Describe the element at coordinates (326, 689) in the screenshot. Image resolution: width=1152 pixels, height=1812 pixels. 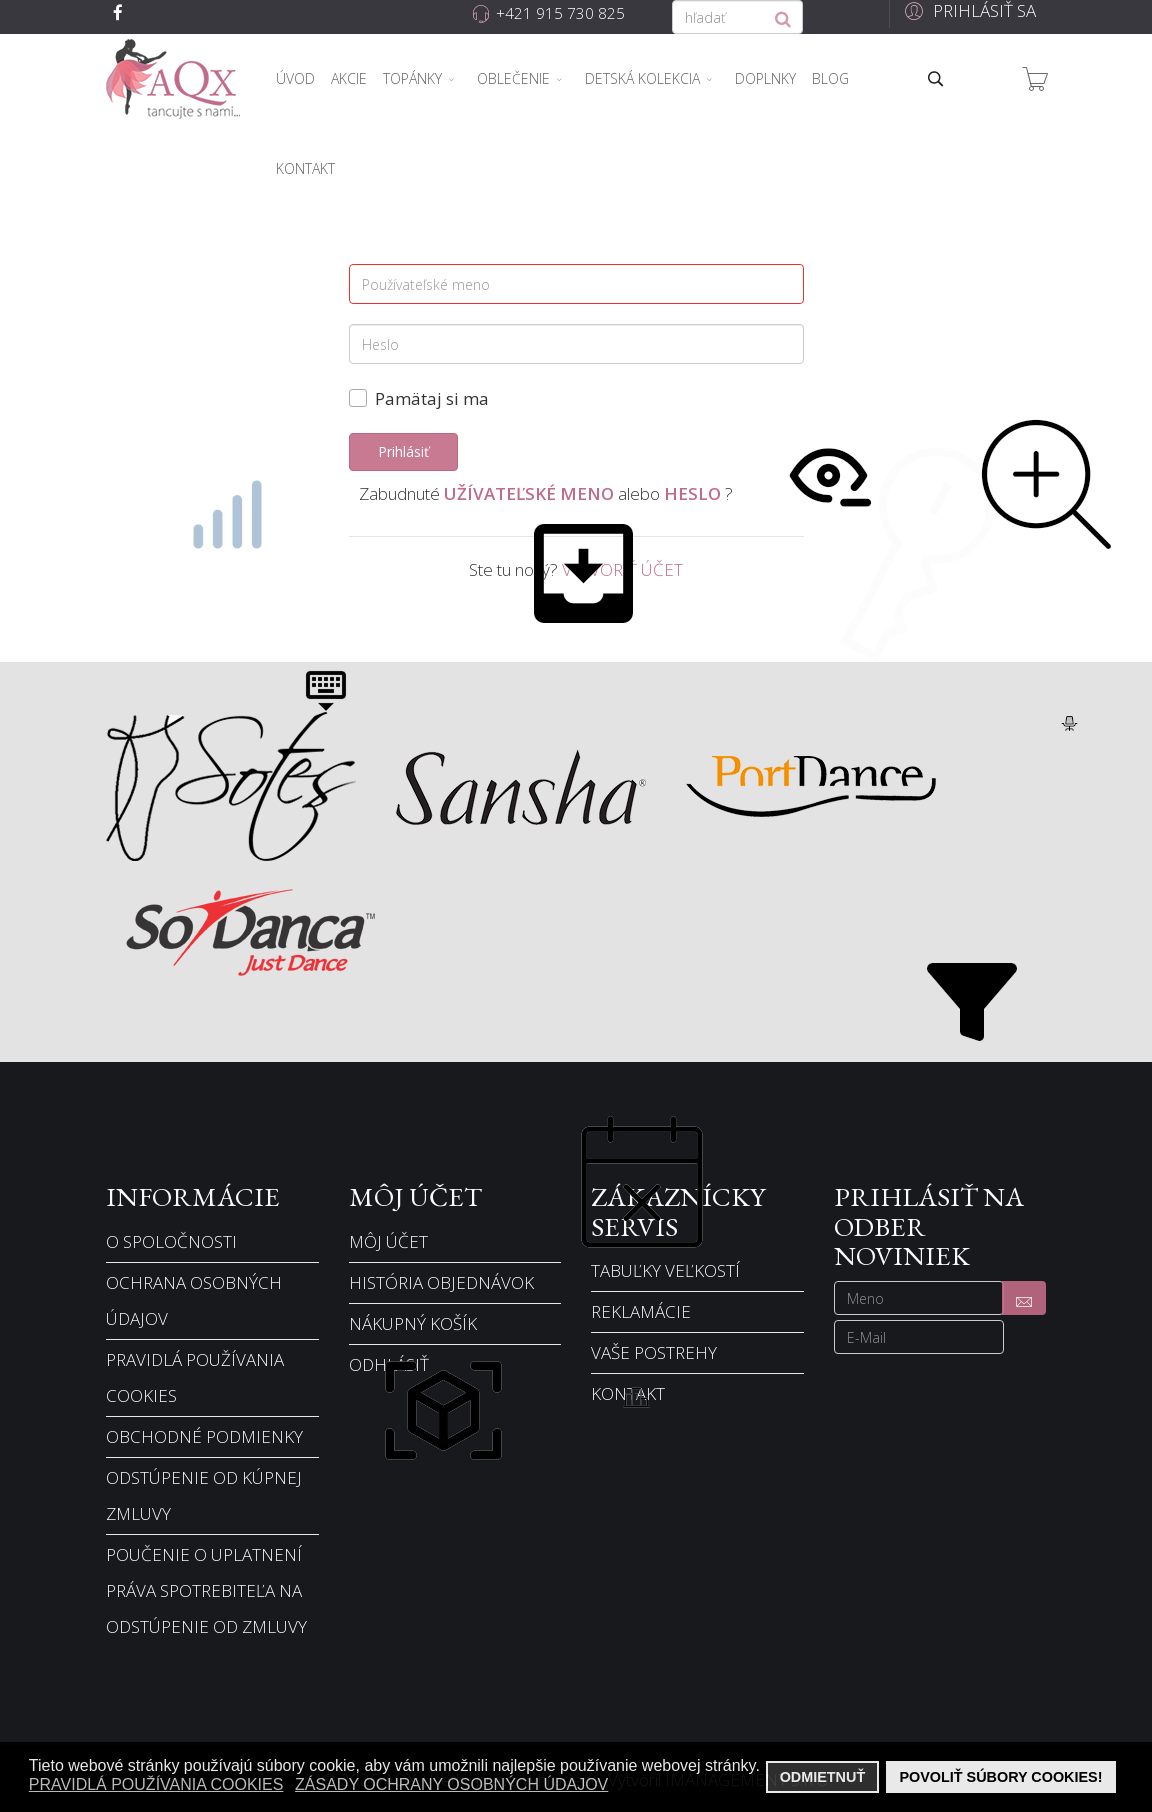
I see `hide the on-screen keyboard` at that location.